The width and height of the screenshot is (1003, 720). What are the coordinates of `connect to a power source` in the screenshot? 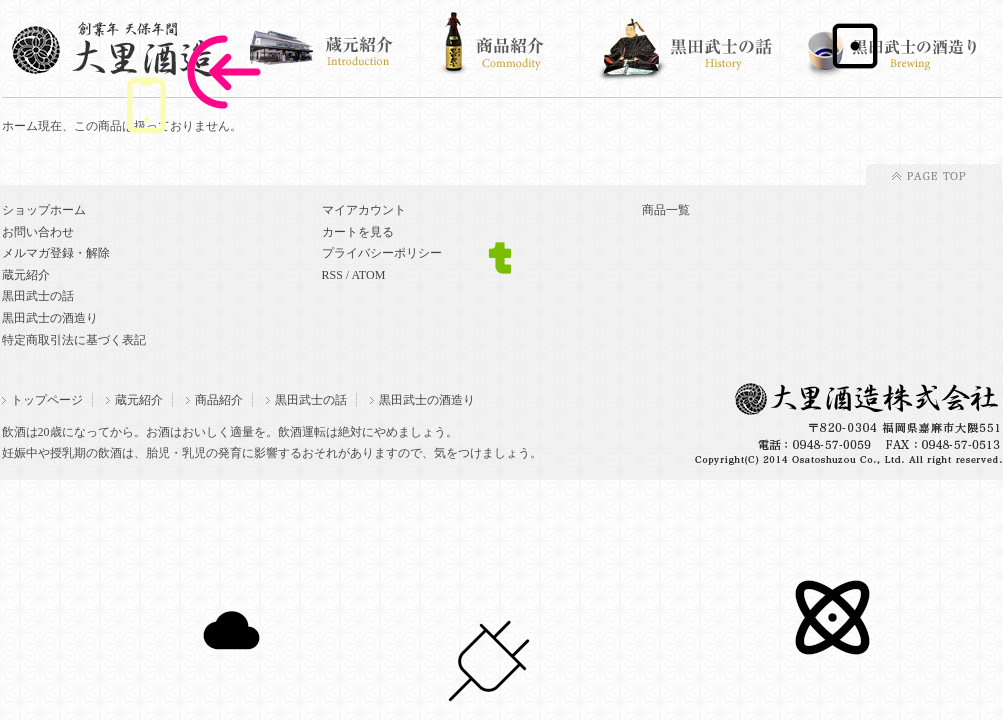 It's located at (487, 662).